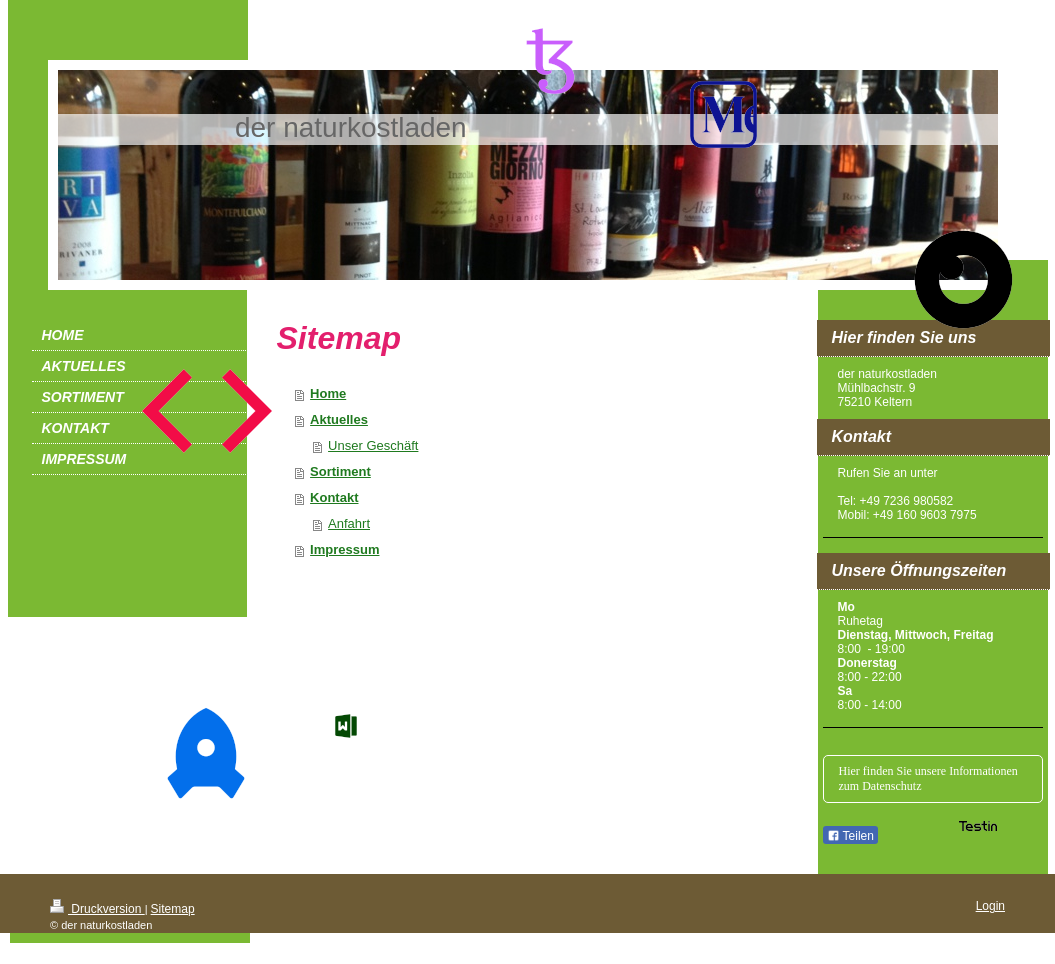 This screenshot has width=1055, height=964. Describe the element at coordinates (550, 59) in the screenshot. I see `tezos (XTZ) cryptocurrency logo` at that location.